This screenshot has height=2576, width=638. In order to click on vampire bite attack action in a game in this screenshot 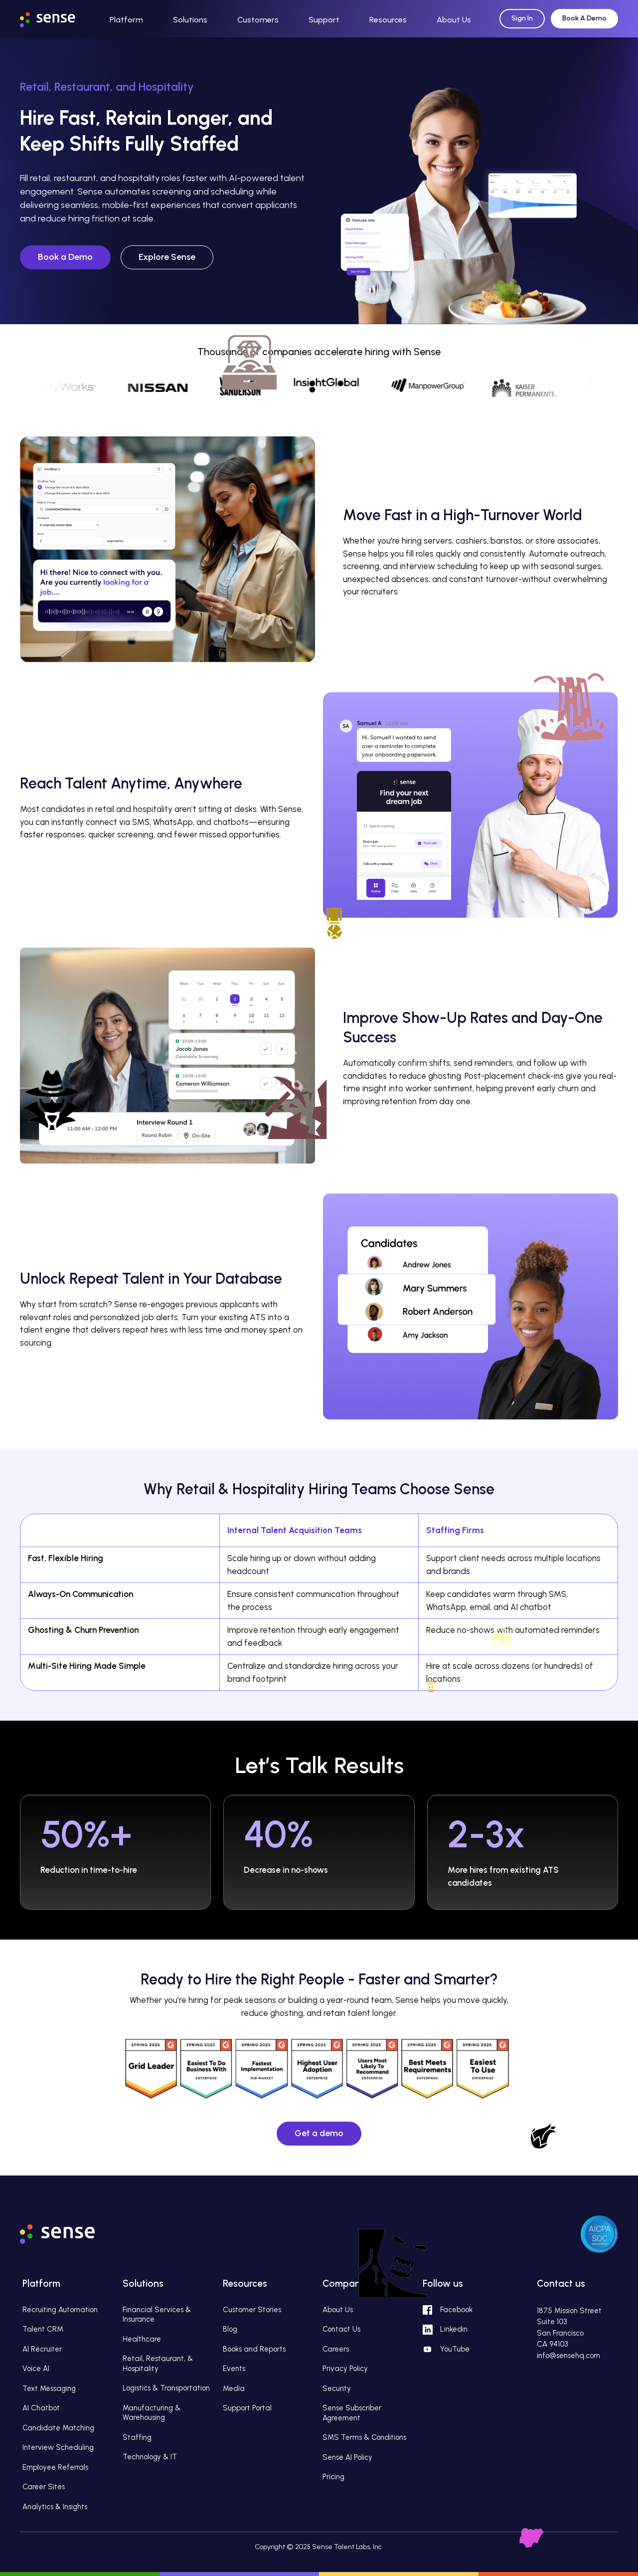, I will do `click(393, 2263)`.